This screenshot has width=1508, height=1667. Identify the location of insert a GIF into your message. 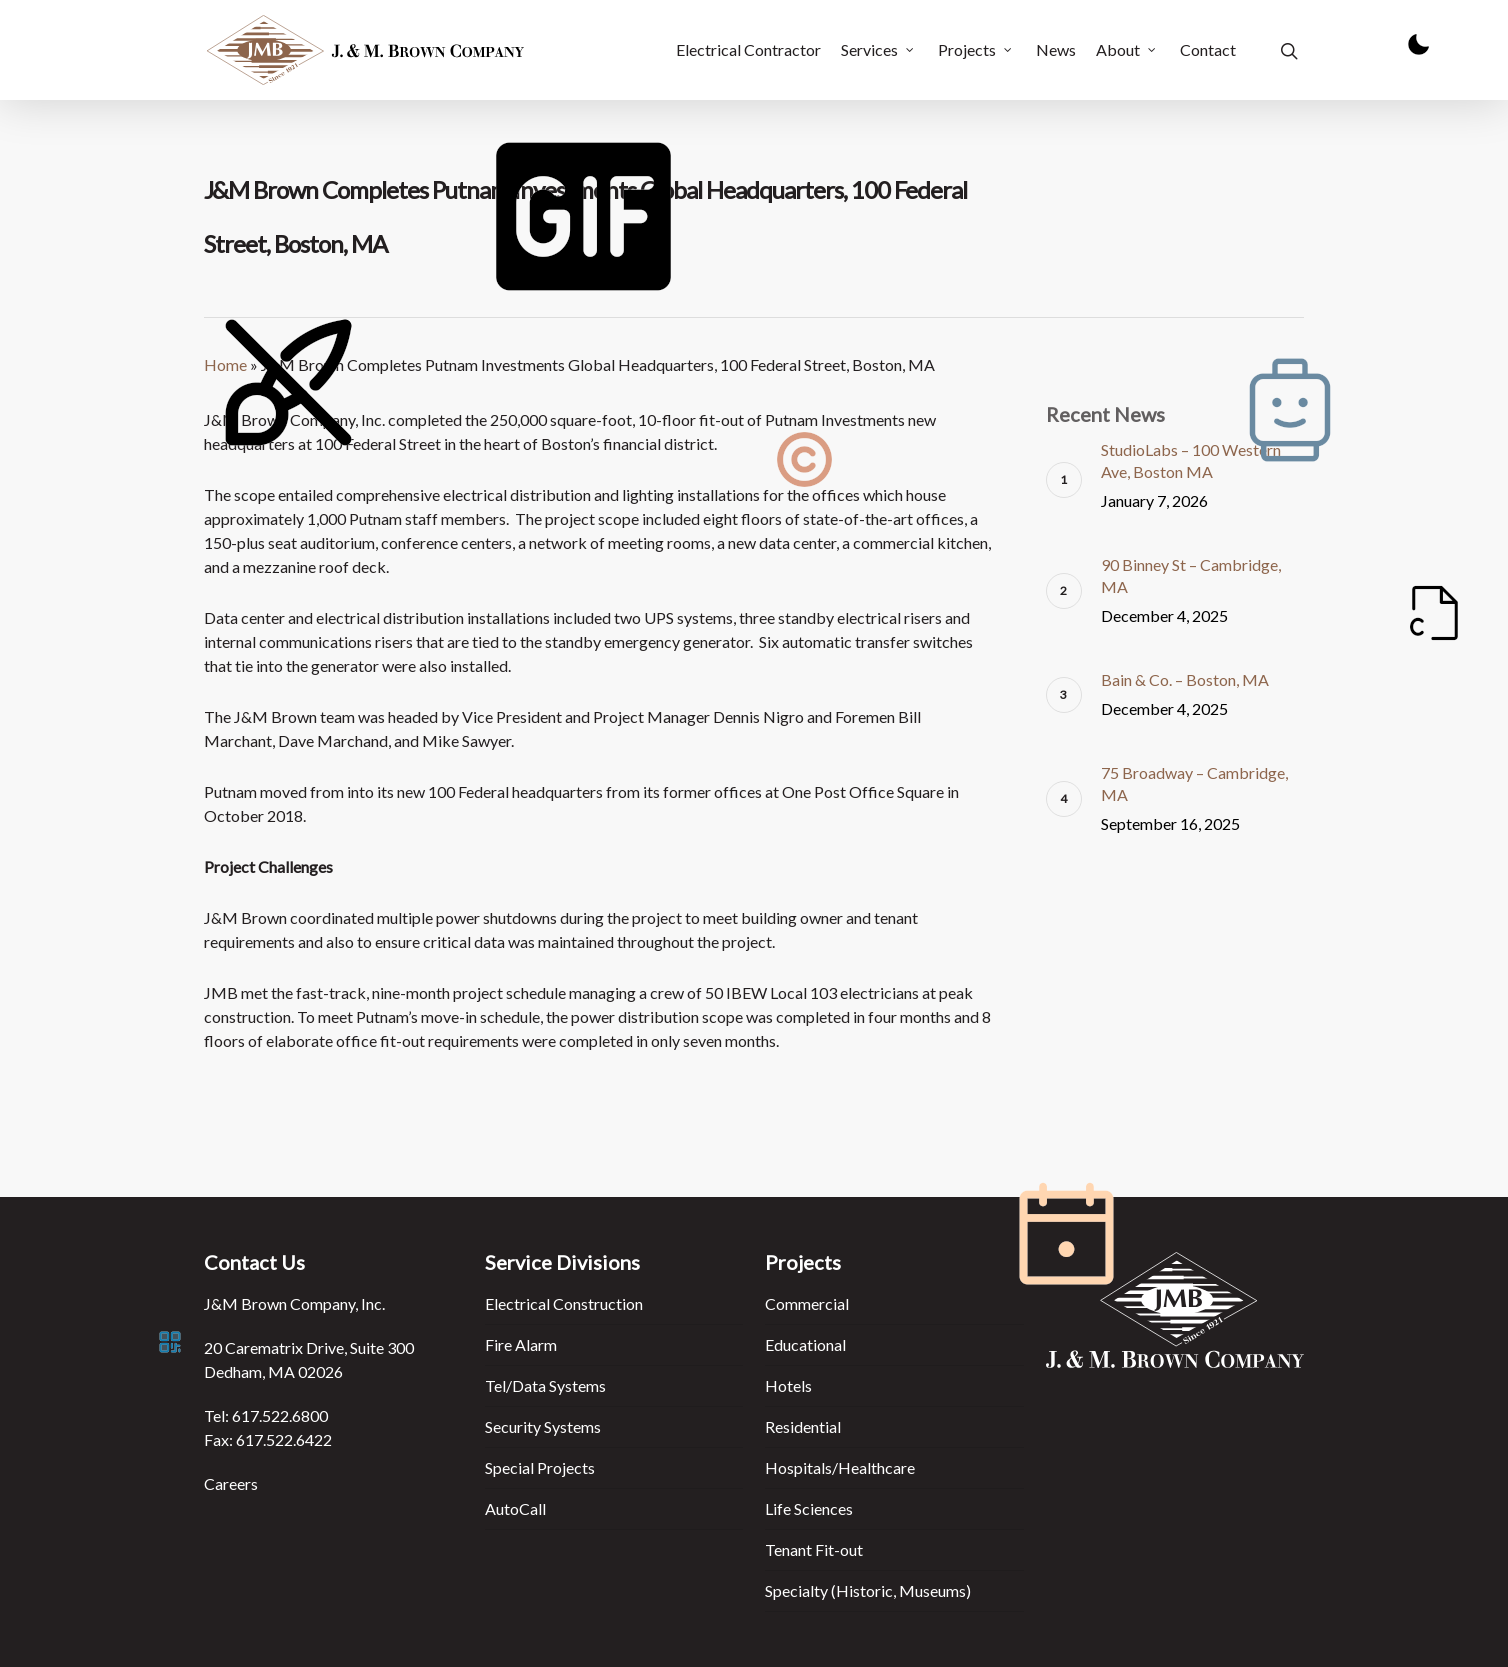
(583, 216).